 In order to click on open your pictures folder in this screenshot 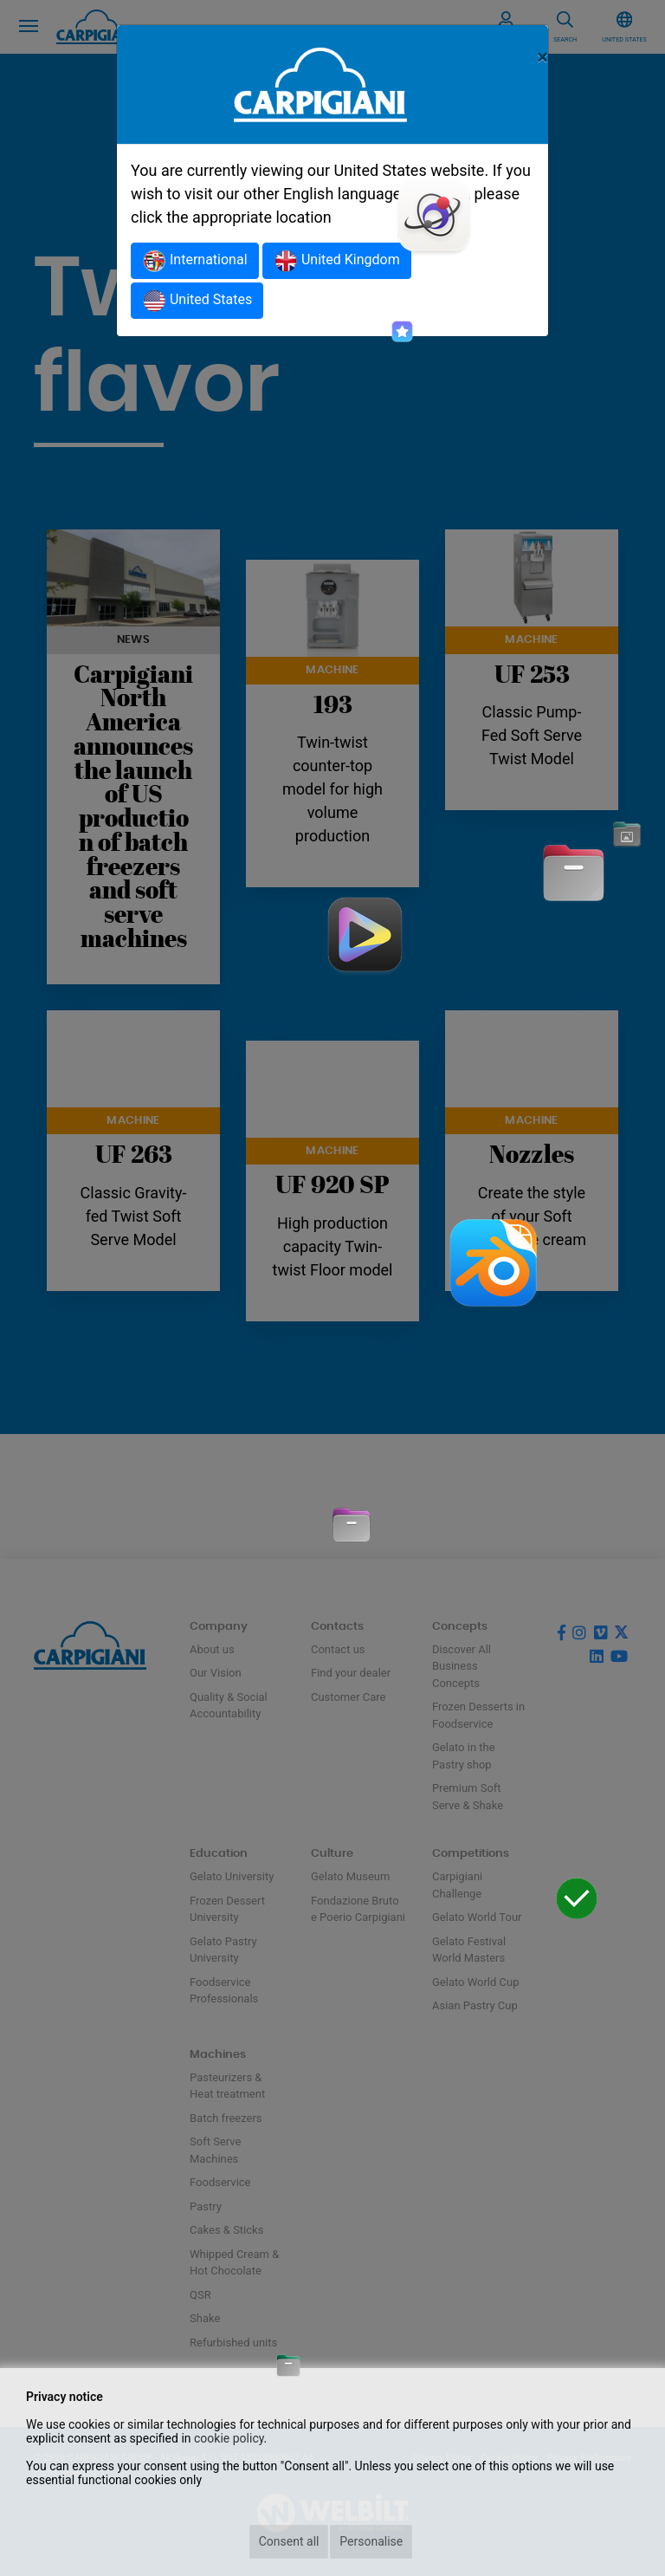, I will do `click(627, 834)`.